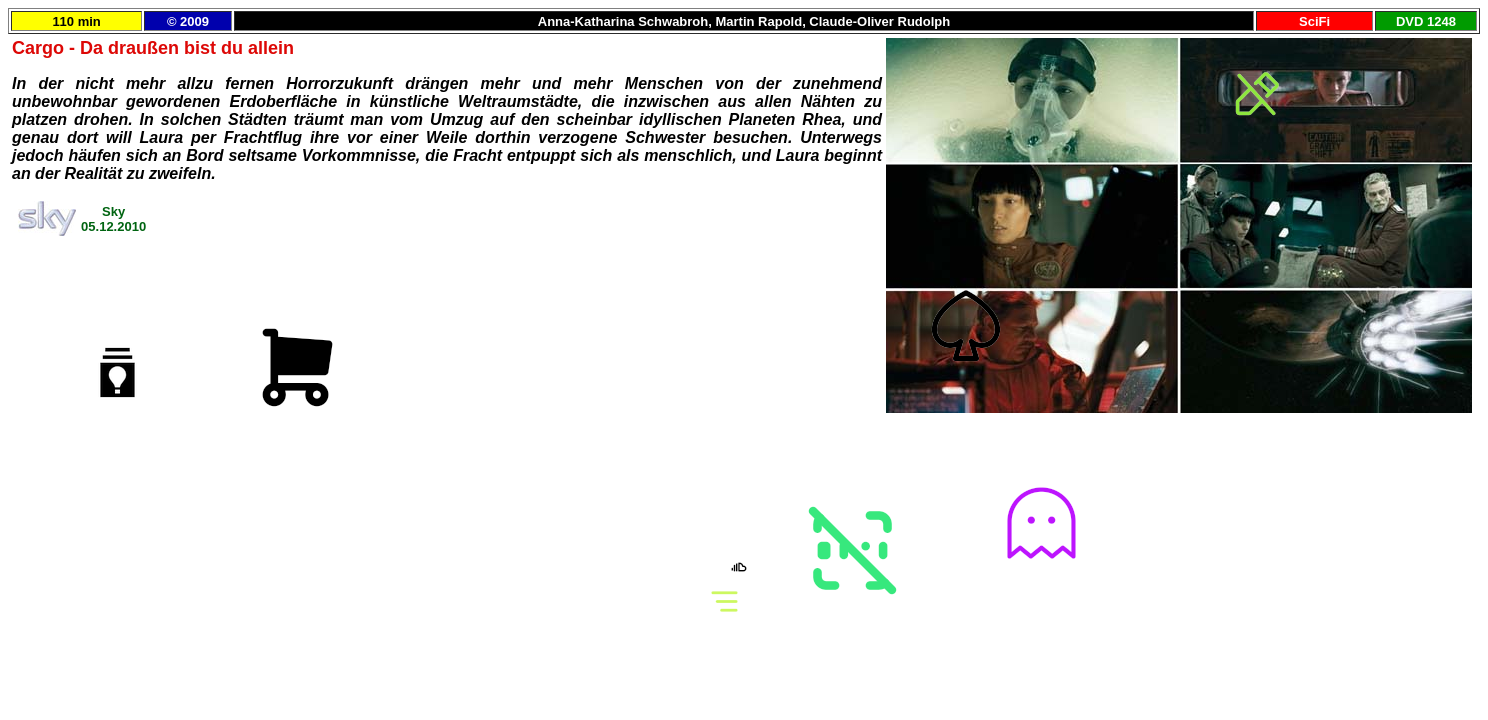 The image size is (1488, 720). Describe the element at coordinates (724, 601) in the screenshot. I see `open navigation menu` at that location.